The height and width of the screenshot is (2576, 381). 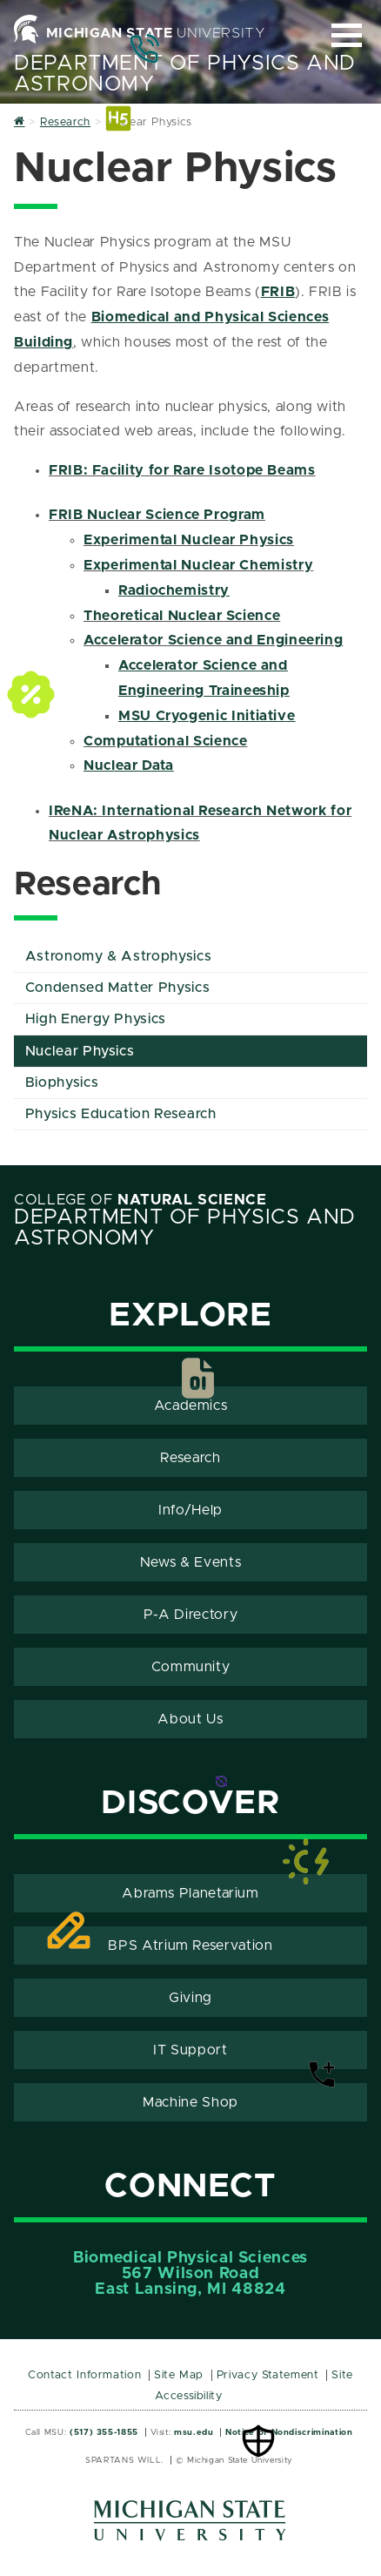 I want to click on view available discounts or promotions, so click(x=30, y=694).